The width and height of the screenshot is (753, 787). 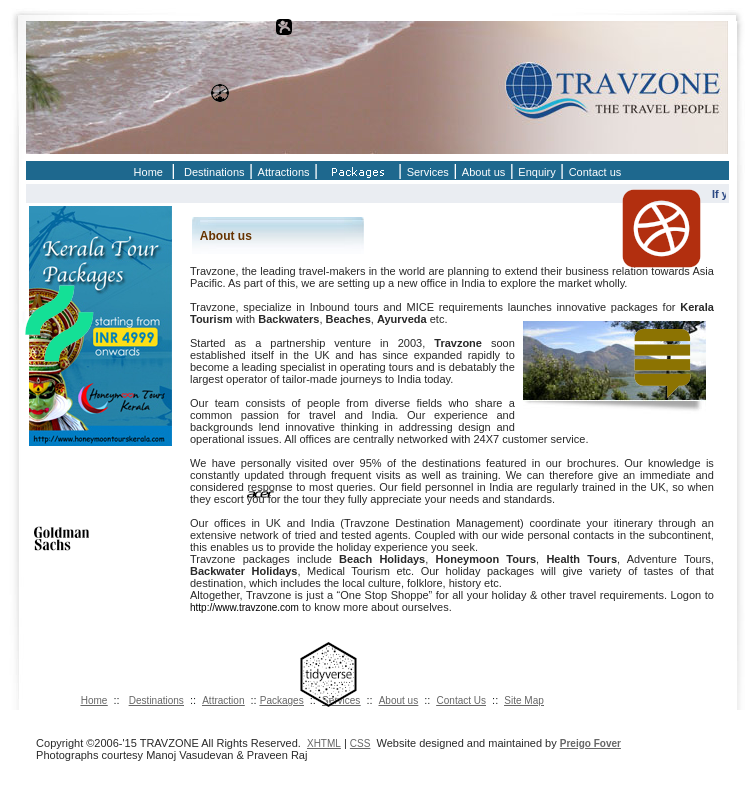 I want to click on open Roam Research app, so click(x=220, y=93).